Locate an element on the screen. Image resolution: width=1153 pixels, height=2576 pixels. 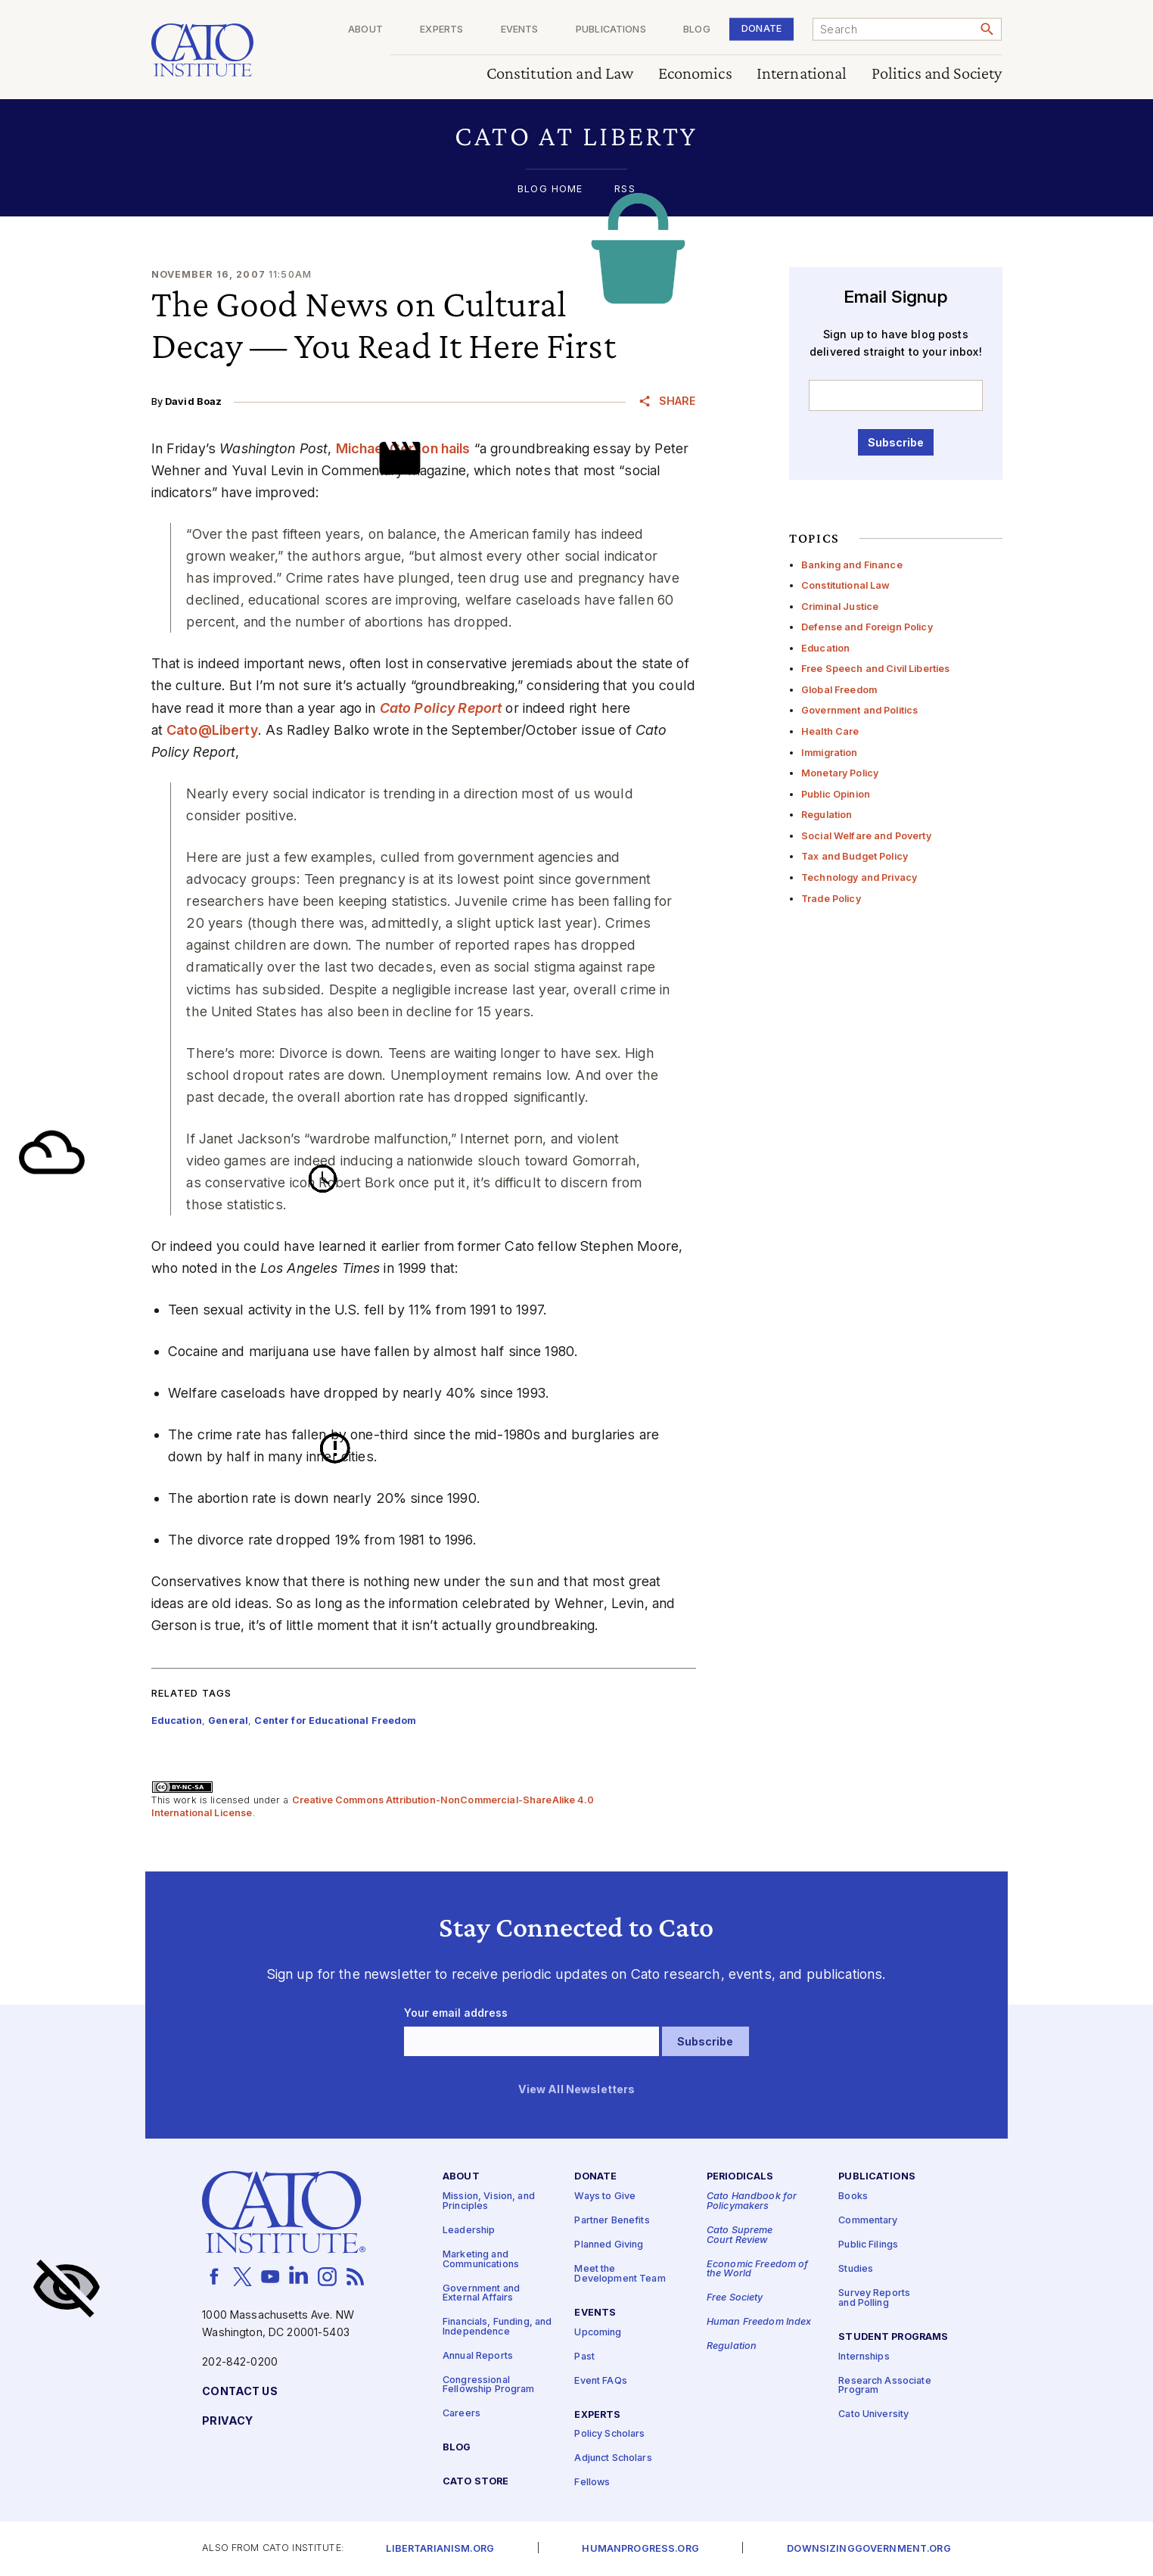
save item to watch later is located at coordinates (322, 1178).